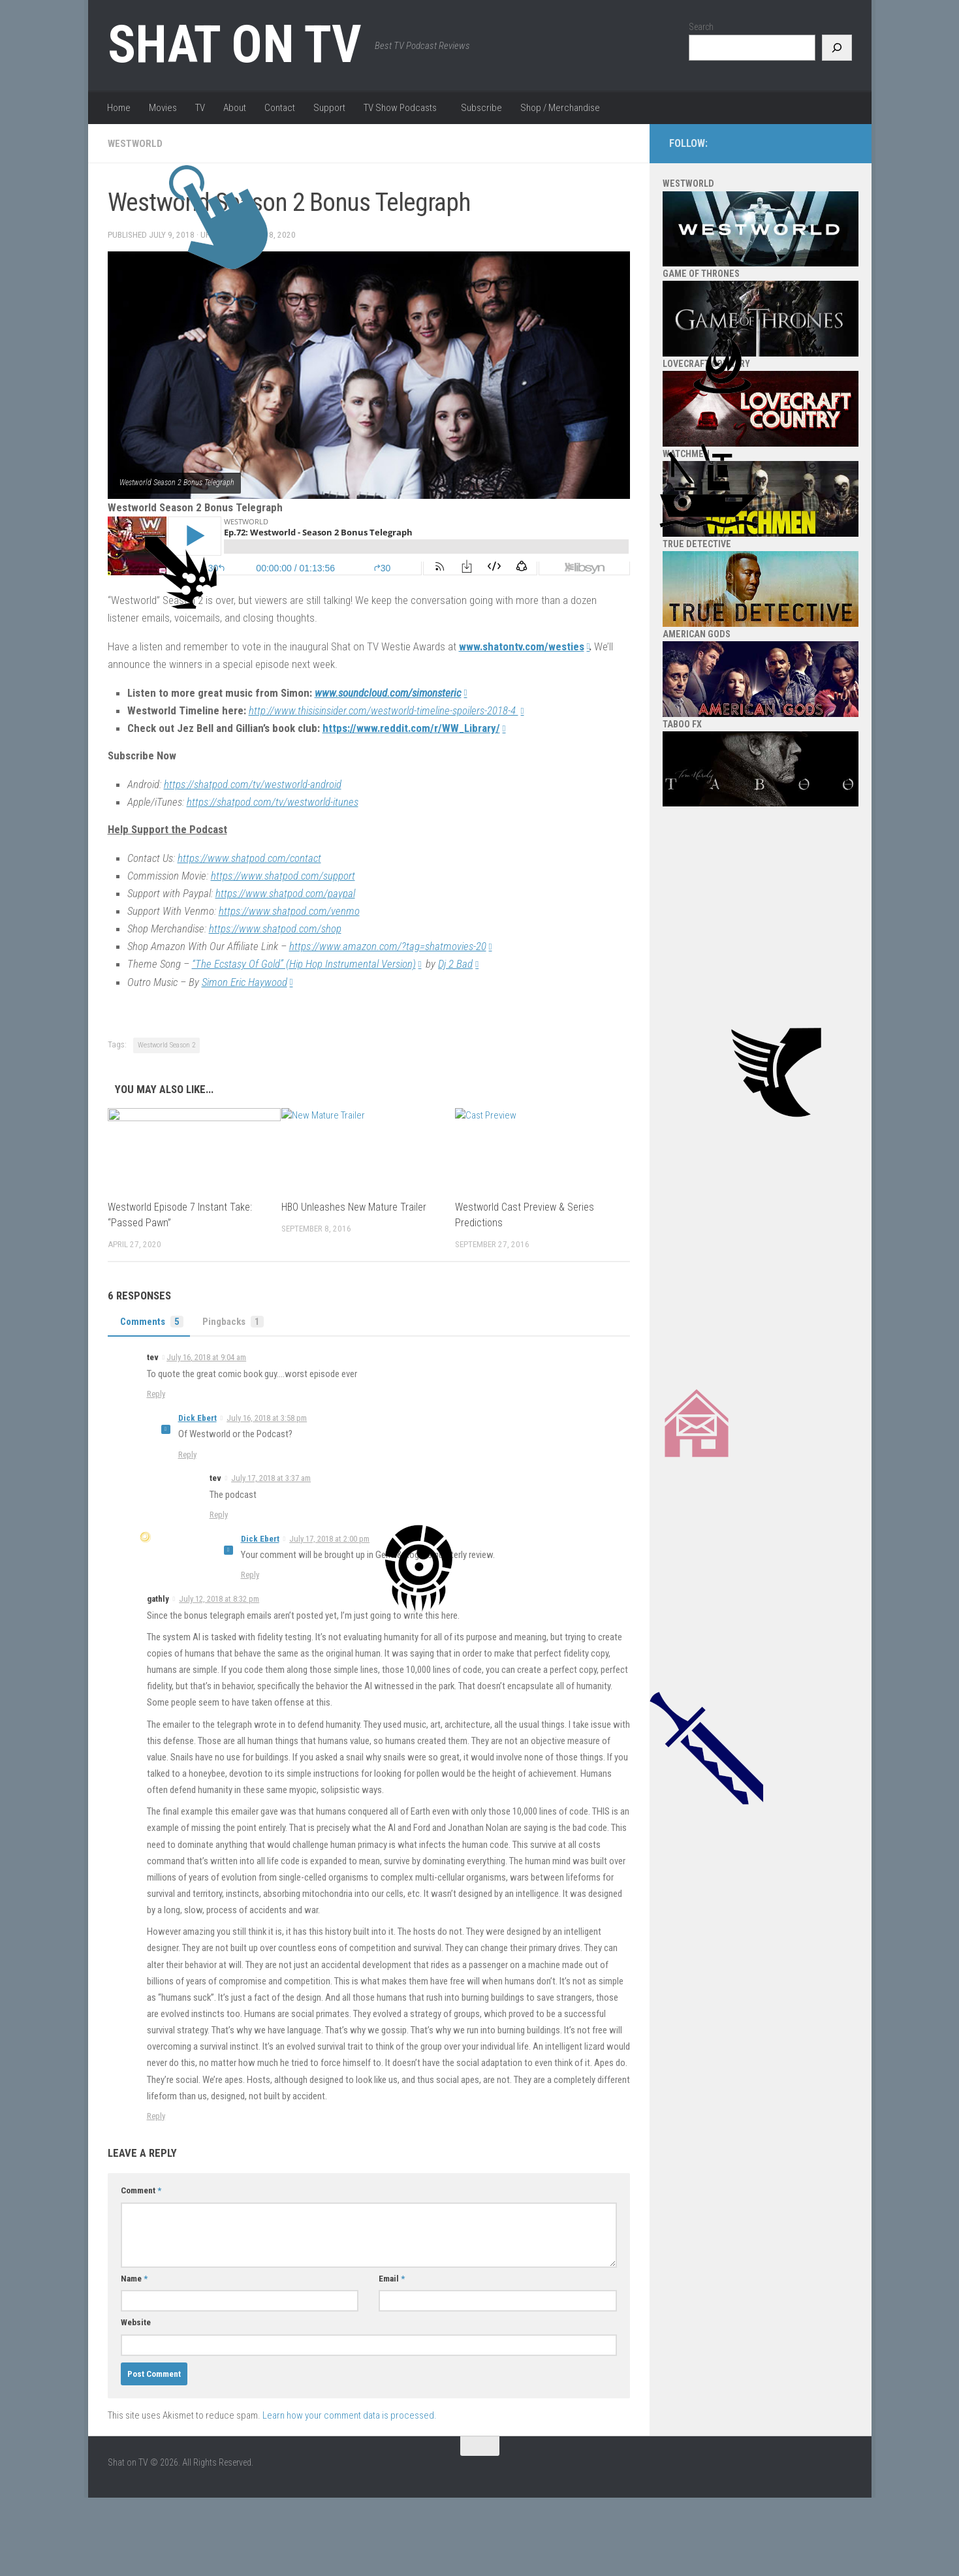  I want to click on tap or click to interact, so click(218, 217).